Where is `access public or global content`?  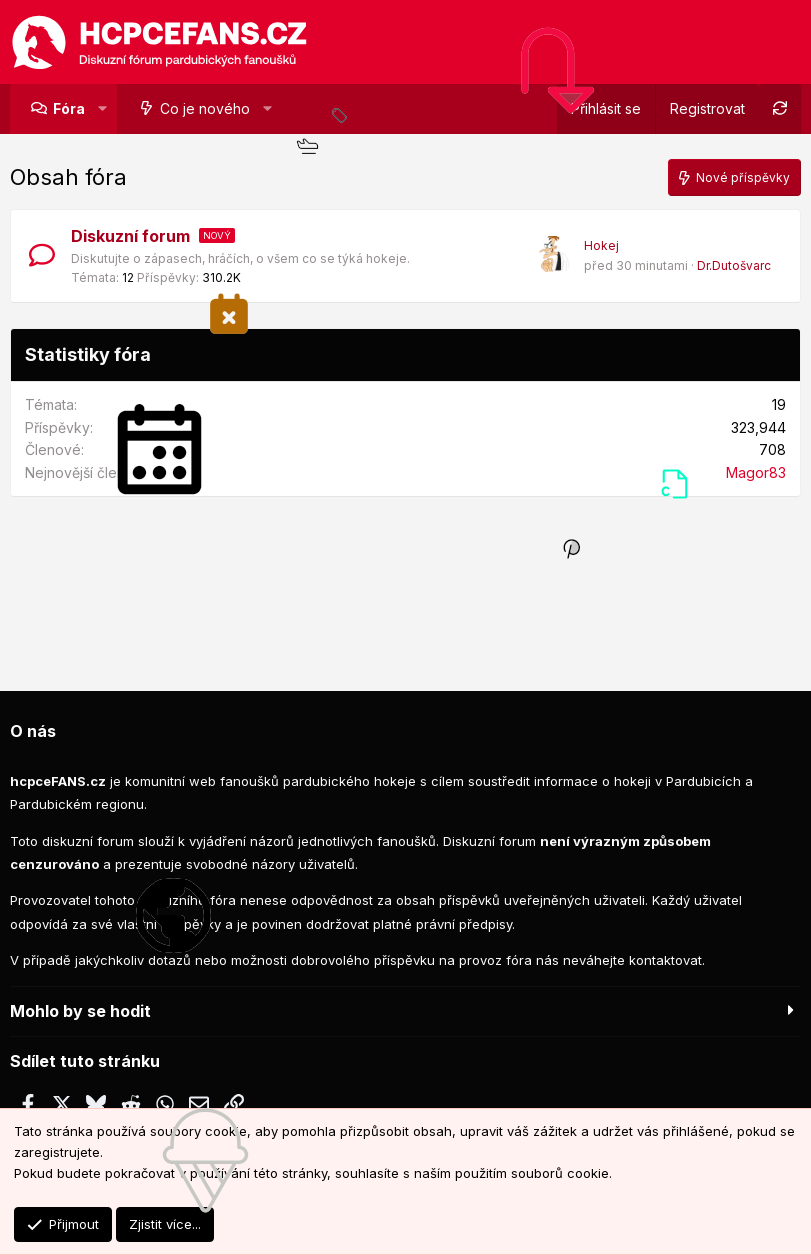 access public or global content is located at coordinates (173, 915).